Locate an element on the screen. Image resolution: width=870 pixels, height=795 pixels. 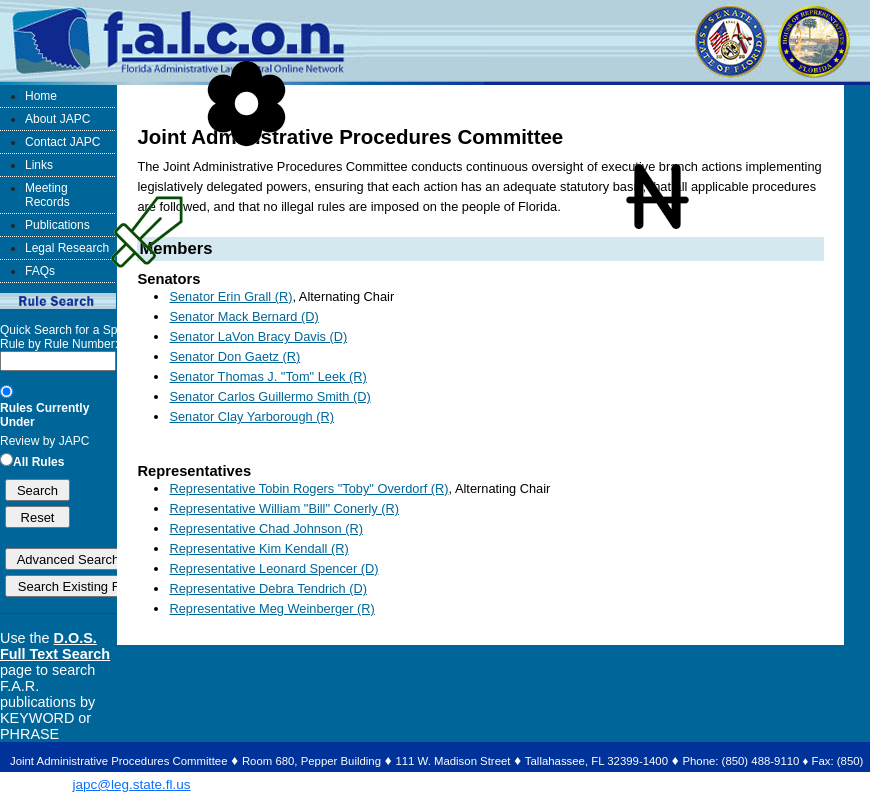
access combat or battle features is located at coordinates (148, 230).